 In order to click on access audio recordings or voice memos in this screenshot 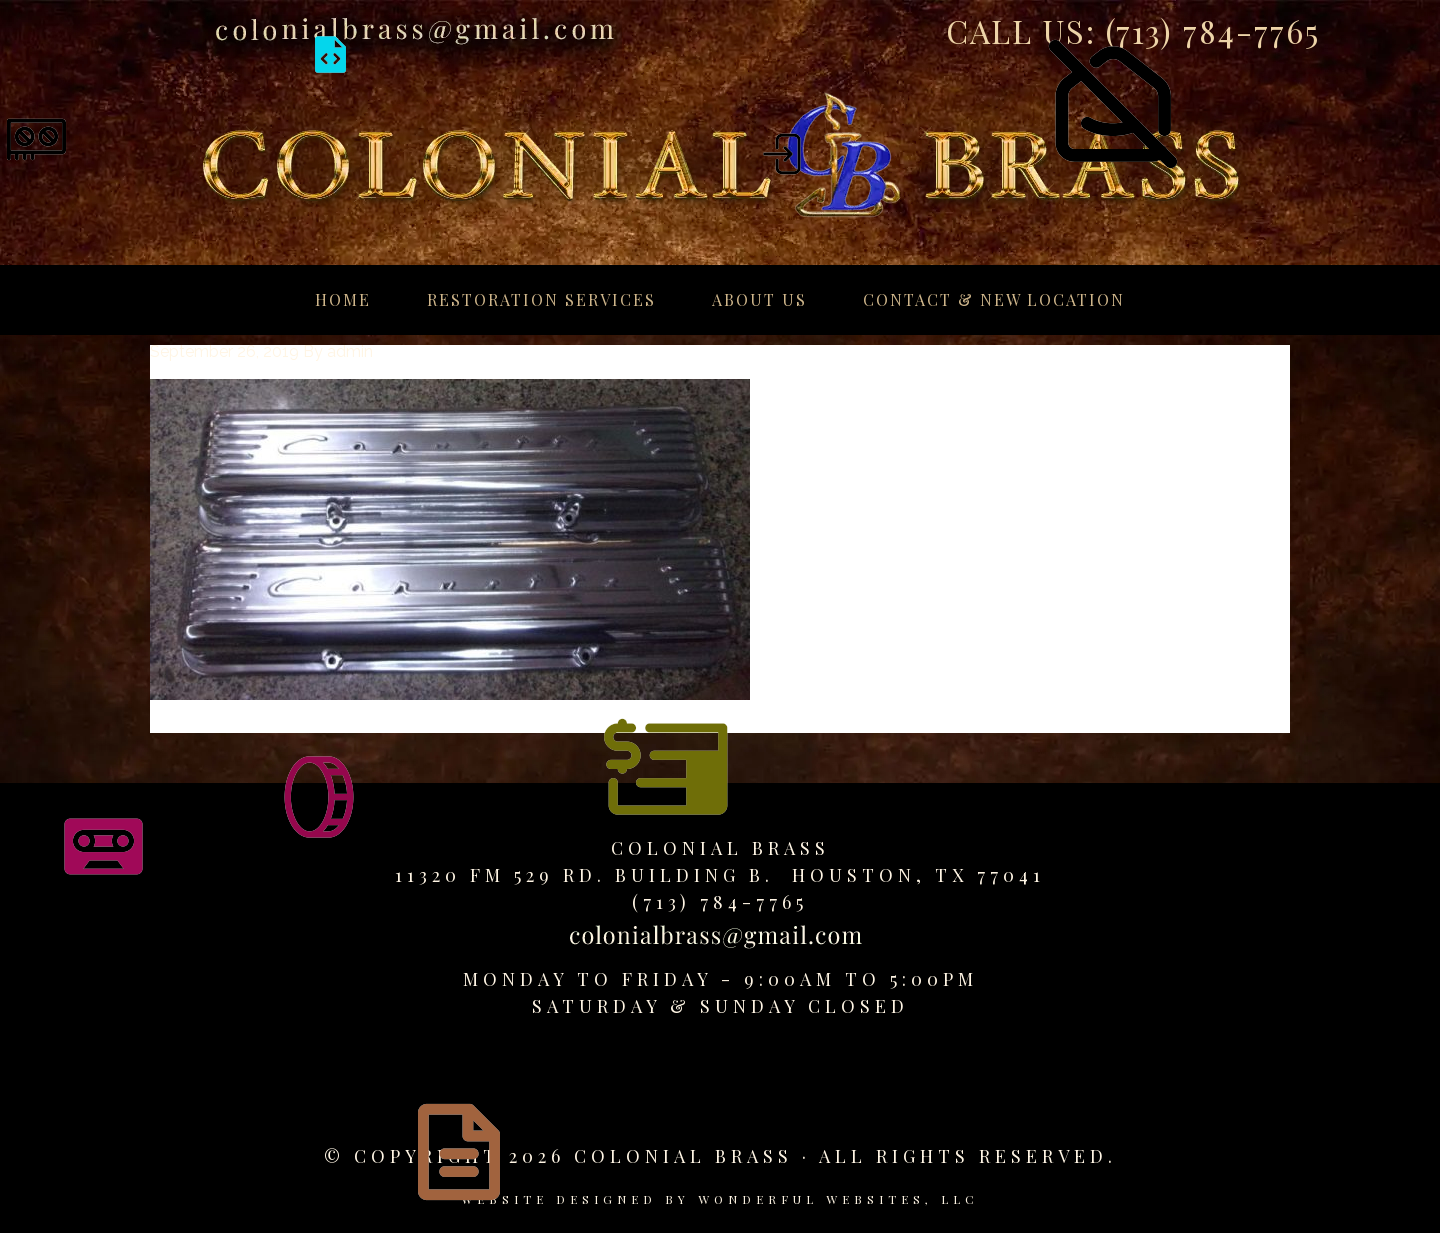, I will do `click(103, 846)`.